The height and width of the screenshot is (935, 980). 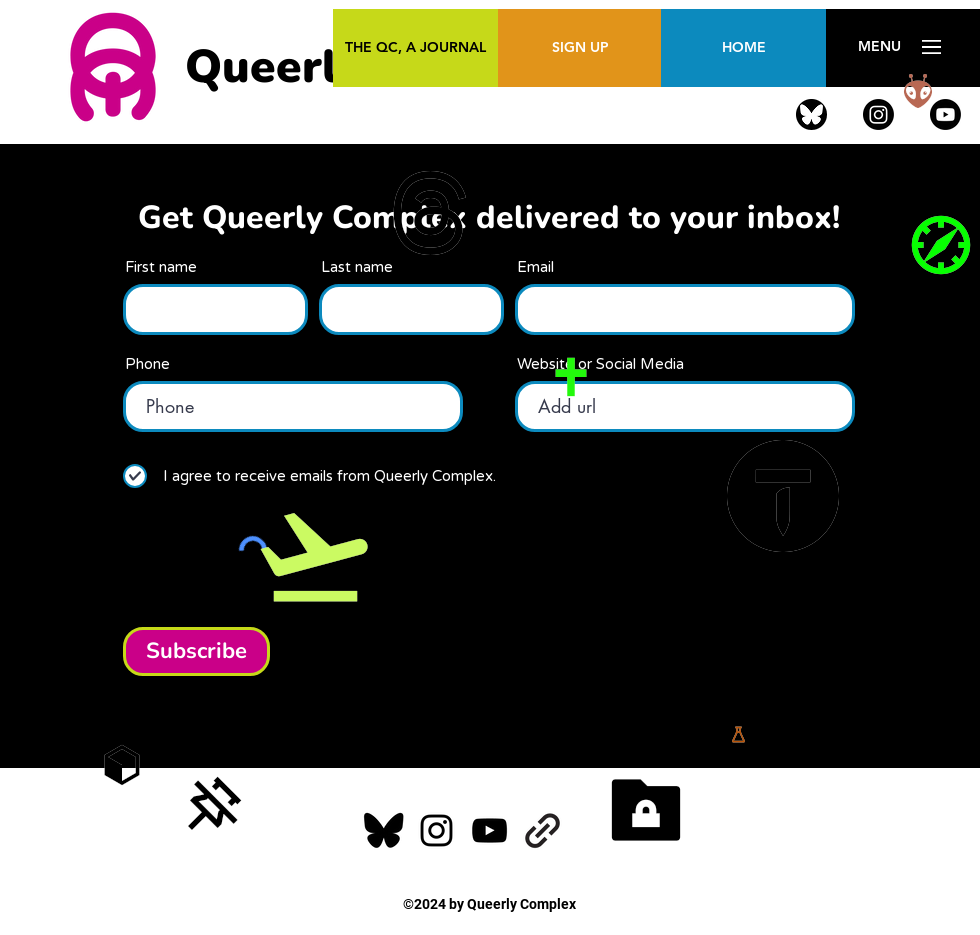 I want to click on christian cross symbol or religious content indicator, so click(x=571, y=377).